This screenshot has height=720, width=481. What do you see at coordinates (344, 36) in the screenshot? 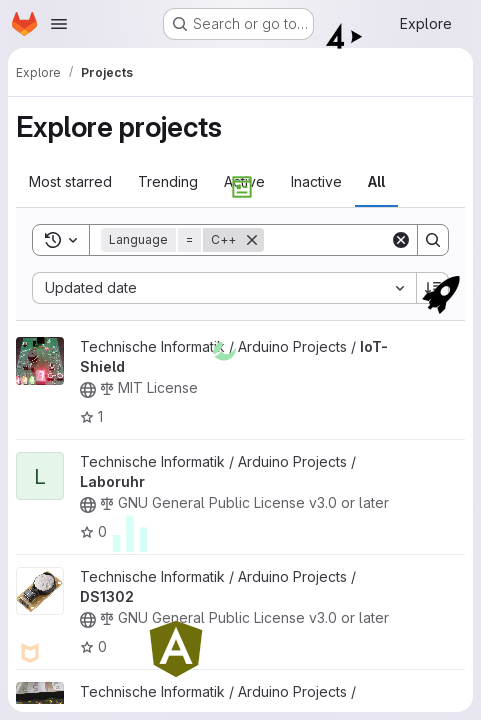
I see `open the tv4 play streaming app` at bounding box center [344, 36].